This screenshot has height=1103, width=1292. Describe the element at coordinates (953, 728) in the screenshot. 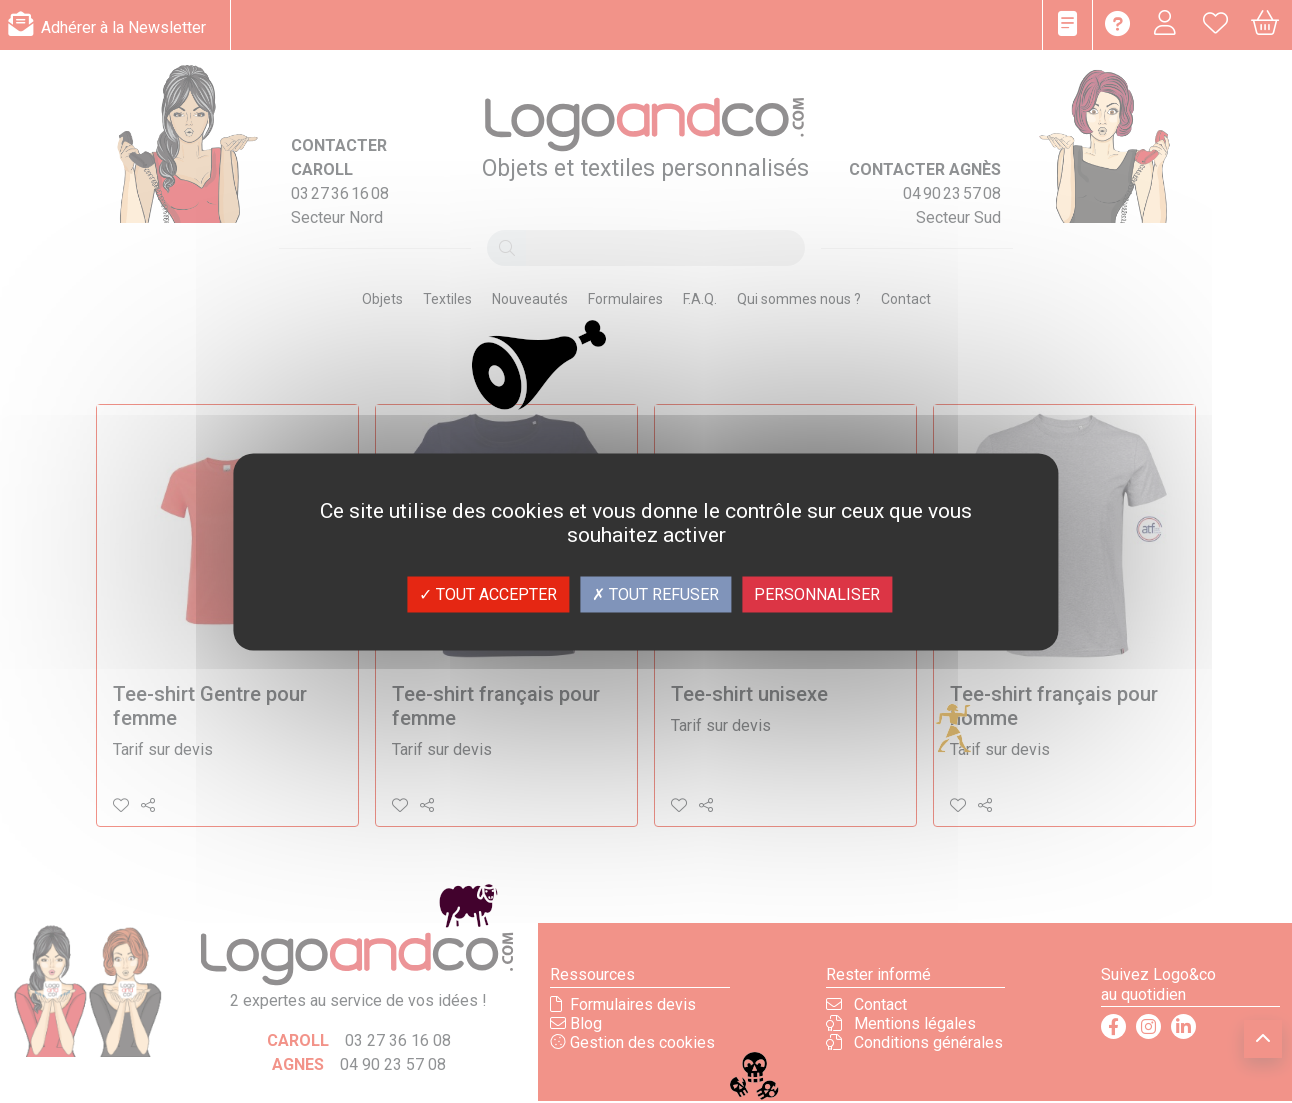

I see `select egyptian or ancient egypt theme` at that location.